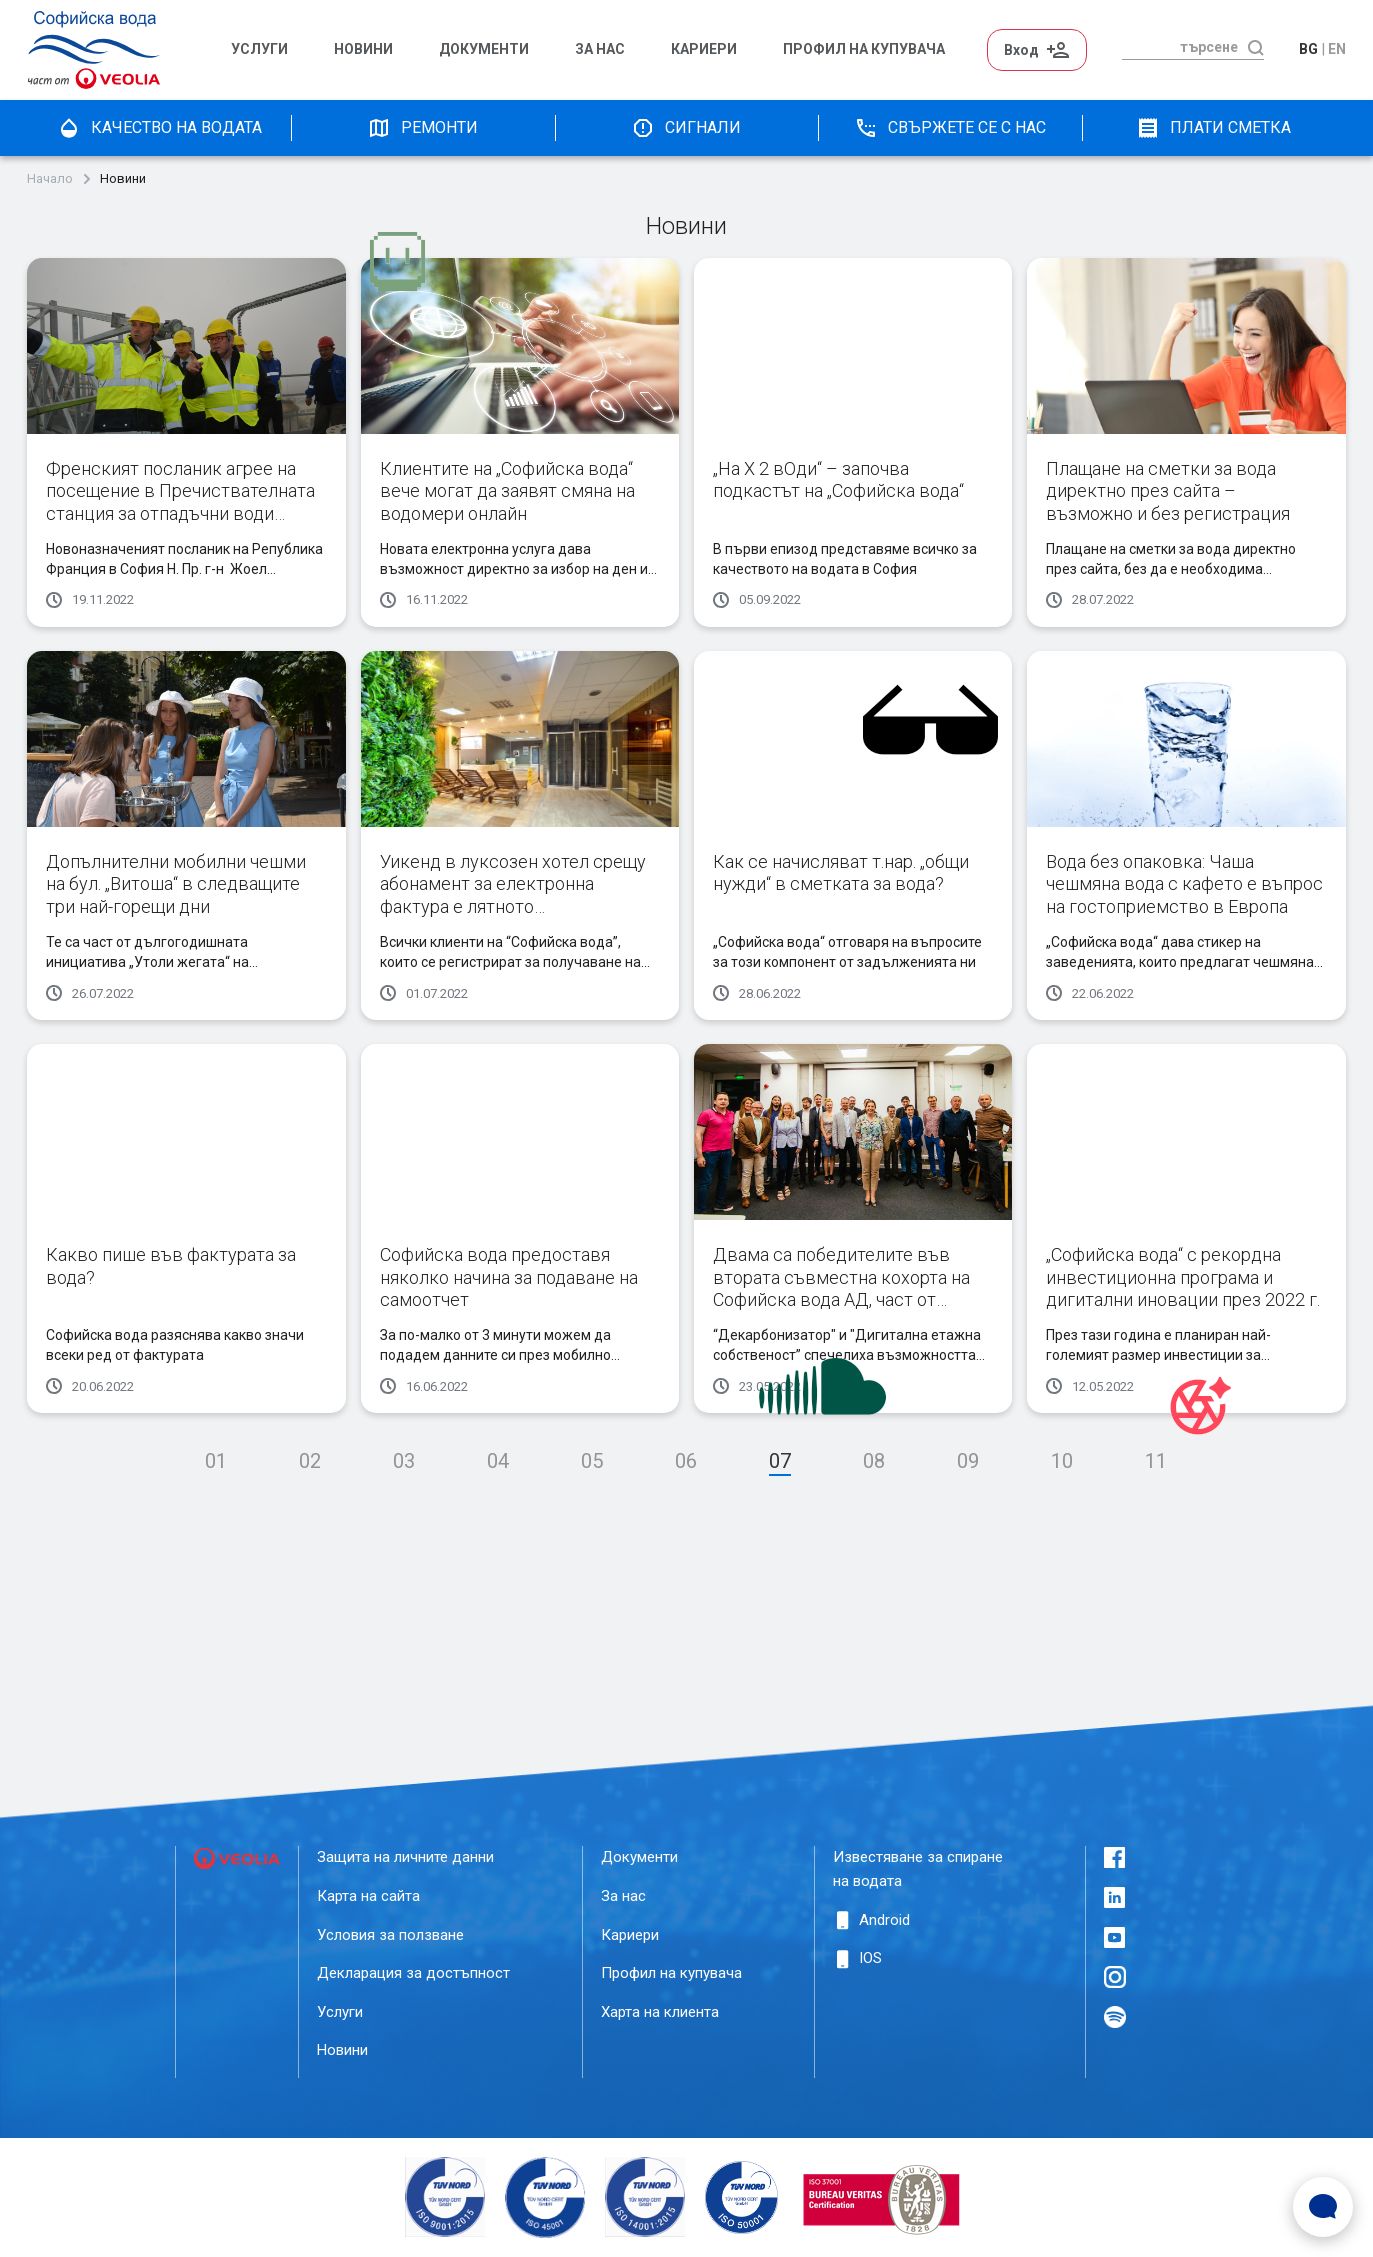 This screenshot has width=1373, height=2257. What do you see at coordinates (1198, 1407) in the screenshot?
I see `access AI-powered camera features` at bounding box center [1198, 1407].